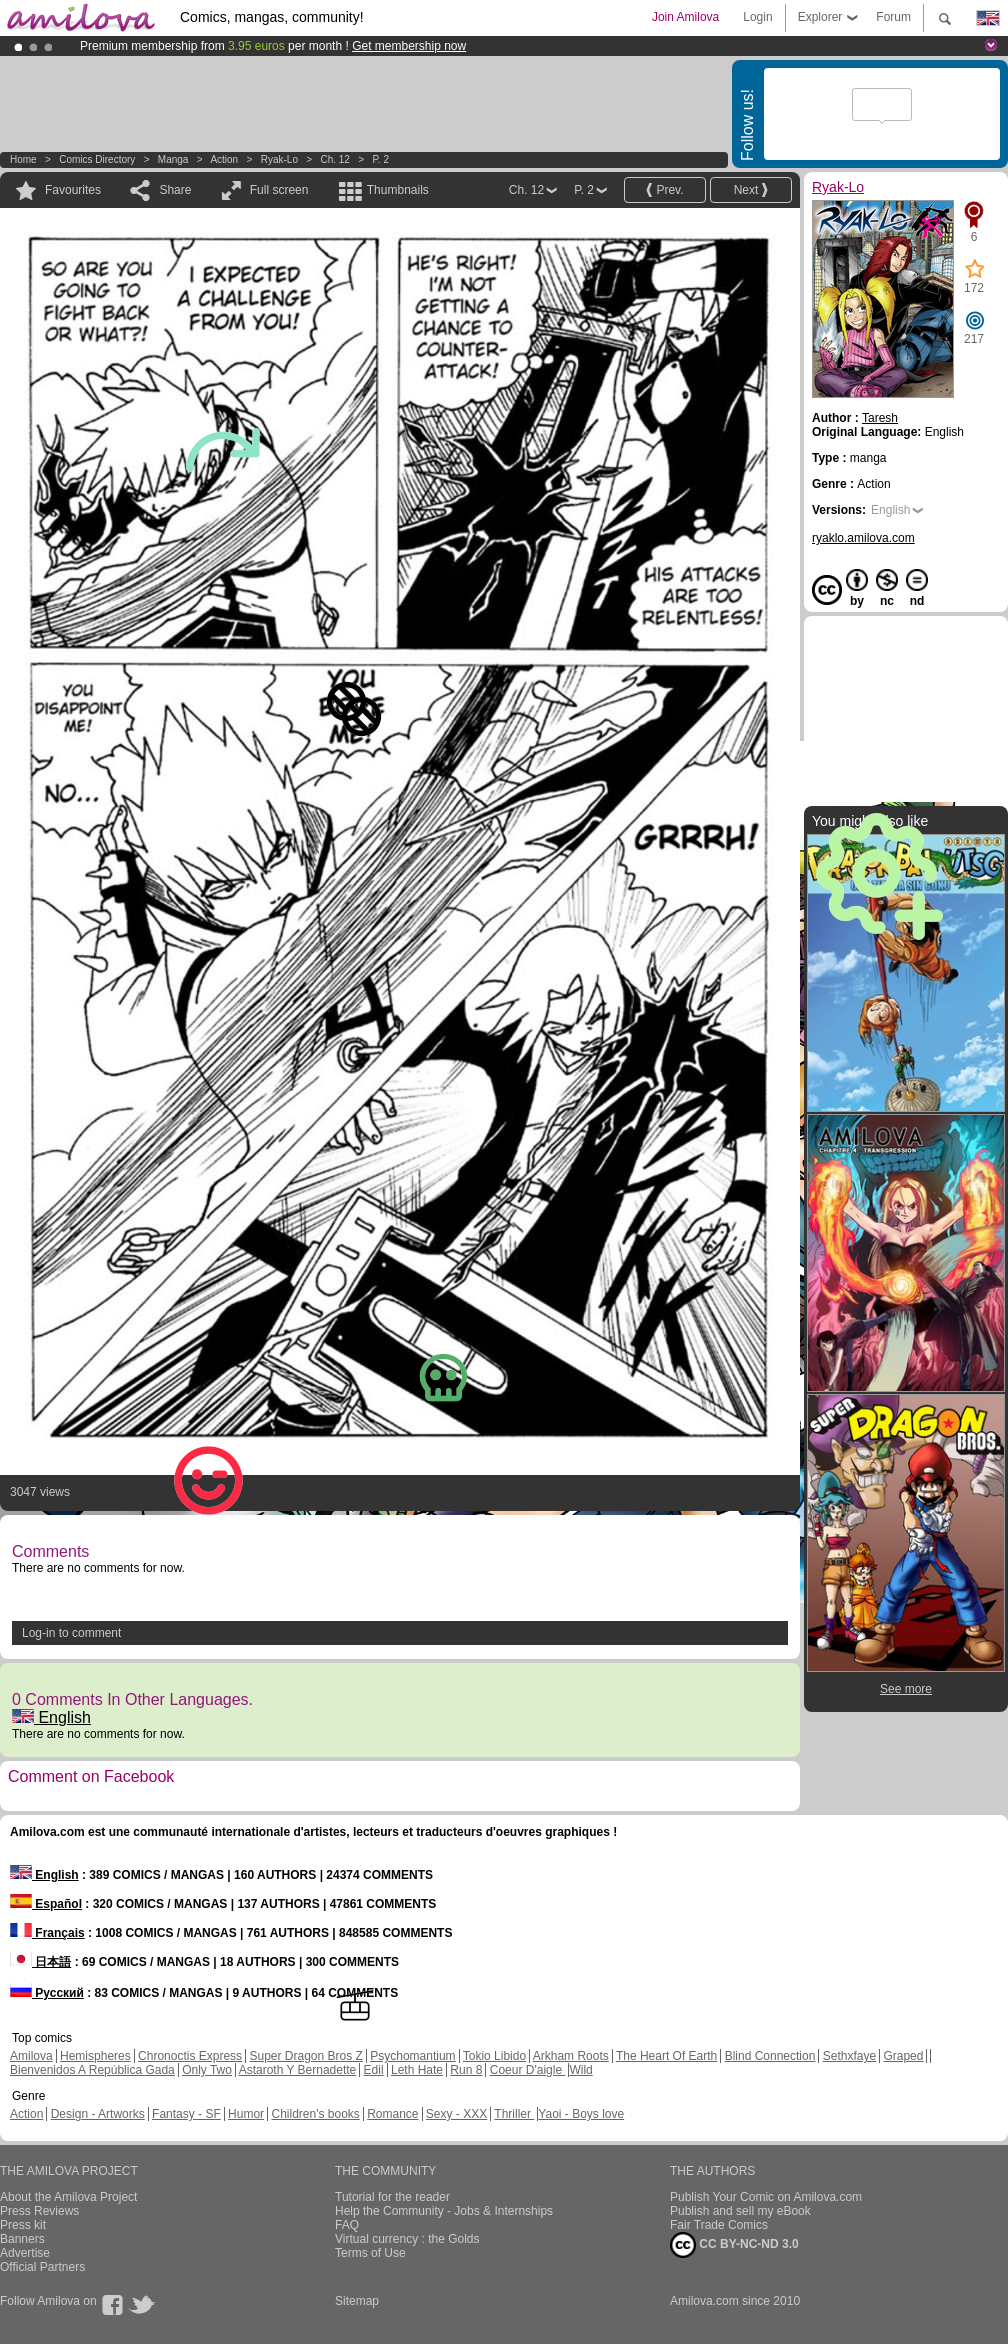 Image resolution: width=1008 pixels, height=2344 pixels. I want to click on merge or combine selected objects, so click(354, 709).